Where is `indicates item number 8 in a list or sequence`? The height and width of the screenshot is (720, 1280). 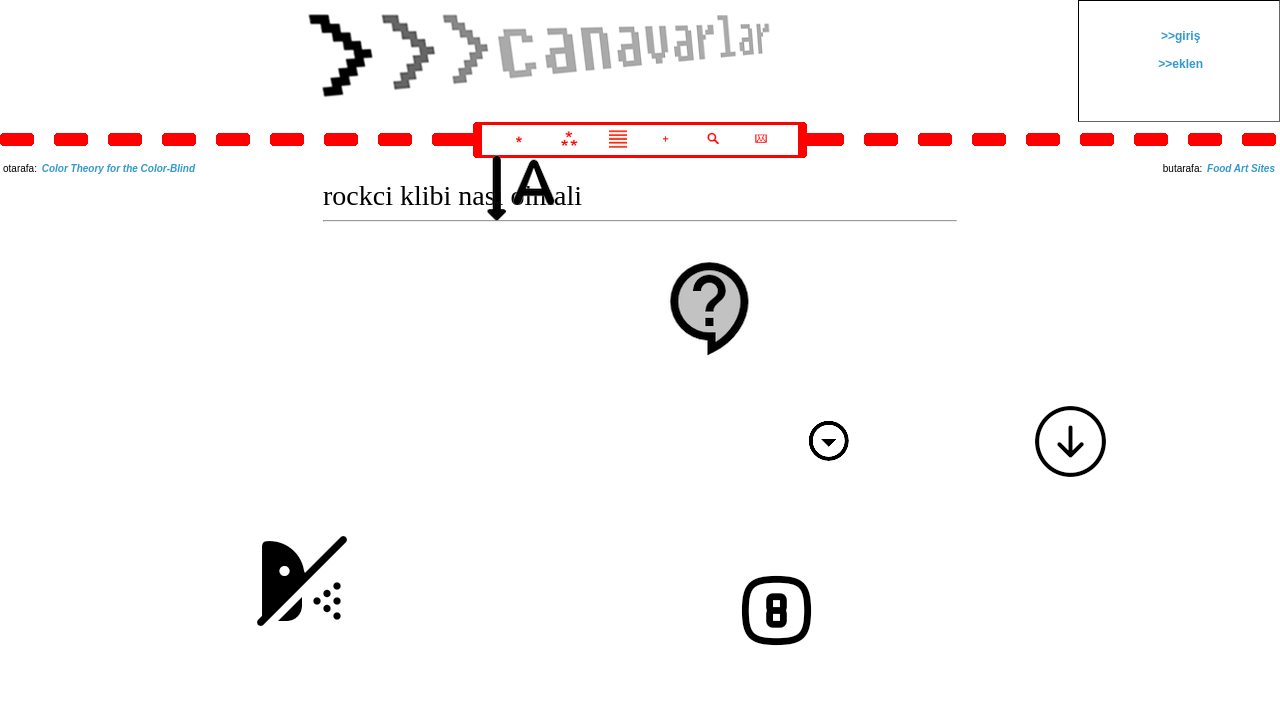 indicates item number 8 in a list or sequence is located at coordinates (776, 610).